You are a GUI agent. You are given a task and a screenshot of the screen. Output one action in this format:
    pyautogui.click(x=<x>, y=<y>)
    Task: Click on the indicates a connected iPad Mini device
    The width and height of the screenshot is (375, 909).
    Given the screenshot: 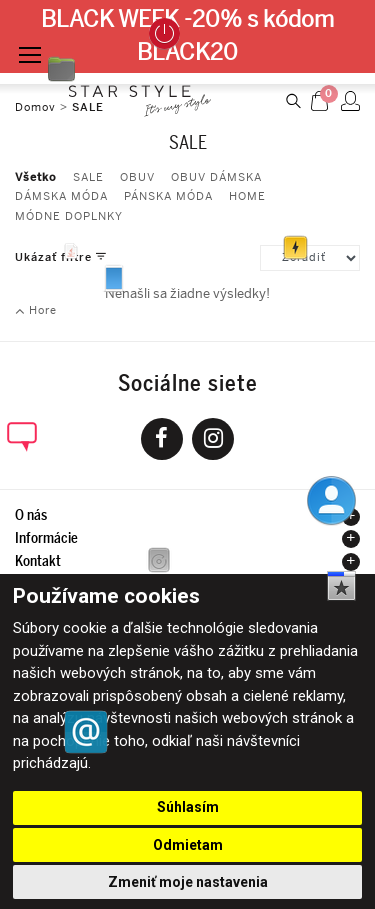 What is the action you would take?
    pyautogui.click(x=114, y=276)
    